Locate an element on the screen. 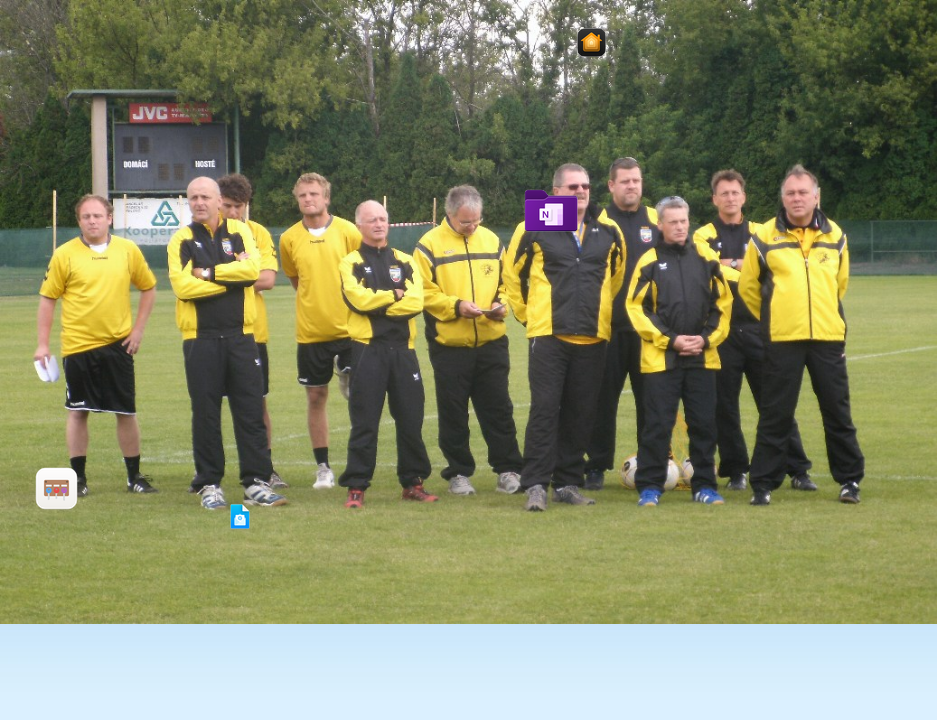 This screenshot has width=937, height=720. open folder containing Microsoft OneNote files is located at coordinates (551, 212).